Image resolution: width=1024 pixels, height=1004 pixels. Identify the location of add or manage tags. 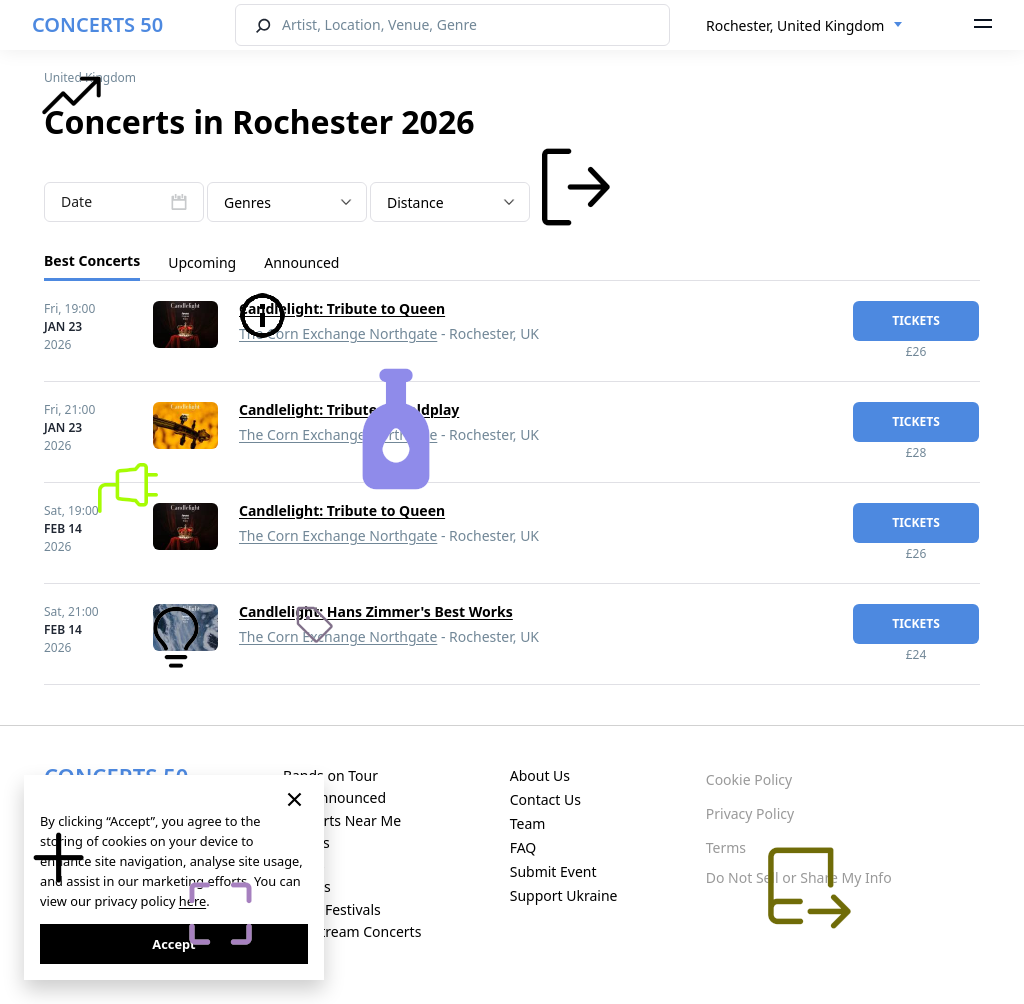
(315, 625).